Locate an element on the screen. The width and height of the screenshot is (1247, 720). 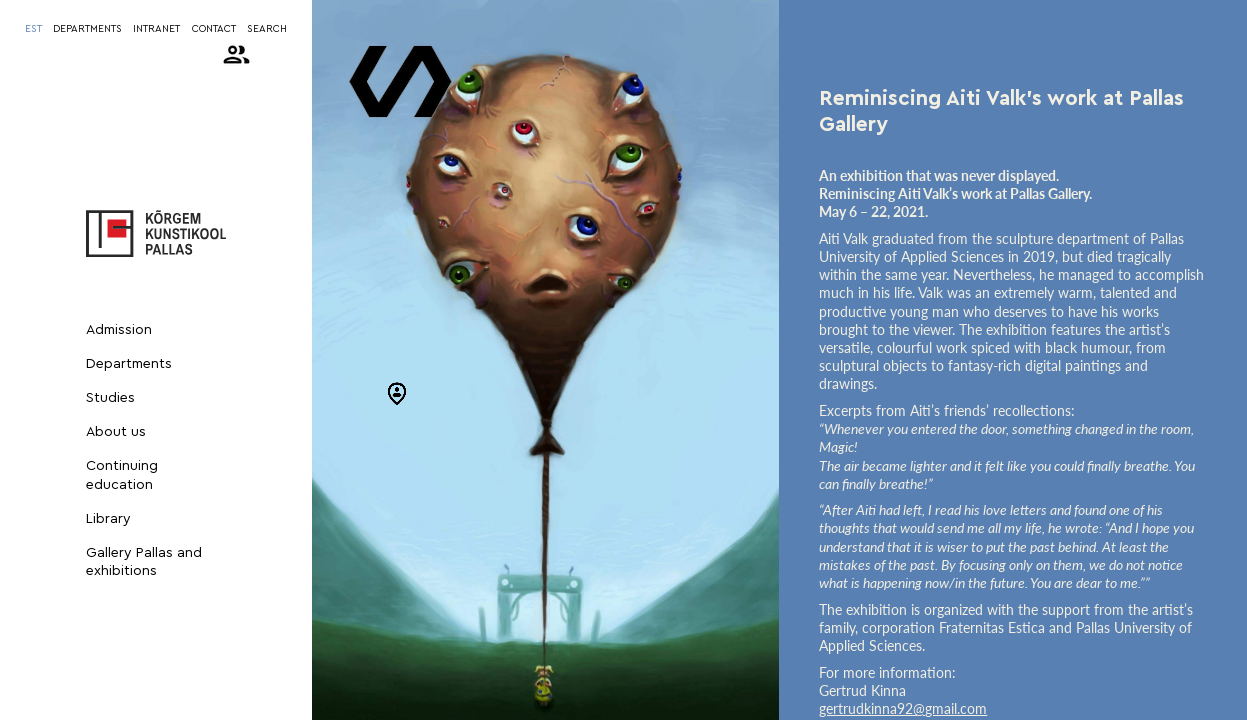
polymer project logo is located at coordinates (400, 81).